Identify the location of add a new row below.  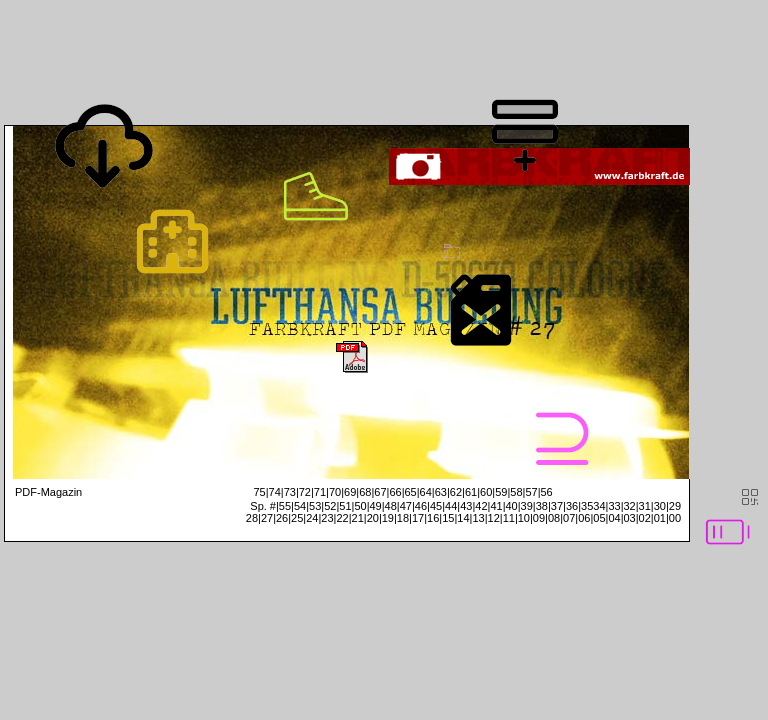
(525, 130).